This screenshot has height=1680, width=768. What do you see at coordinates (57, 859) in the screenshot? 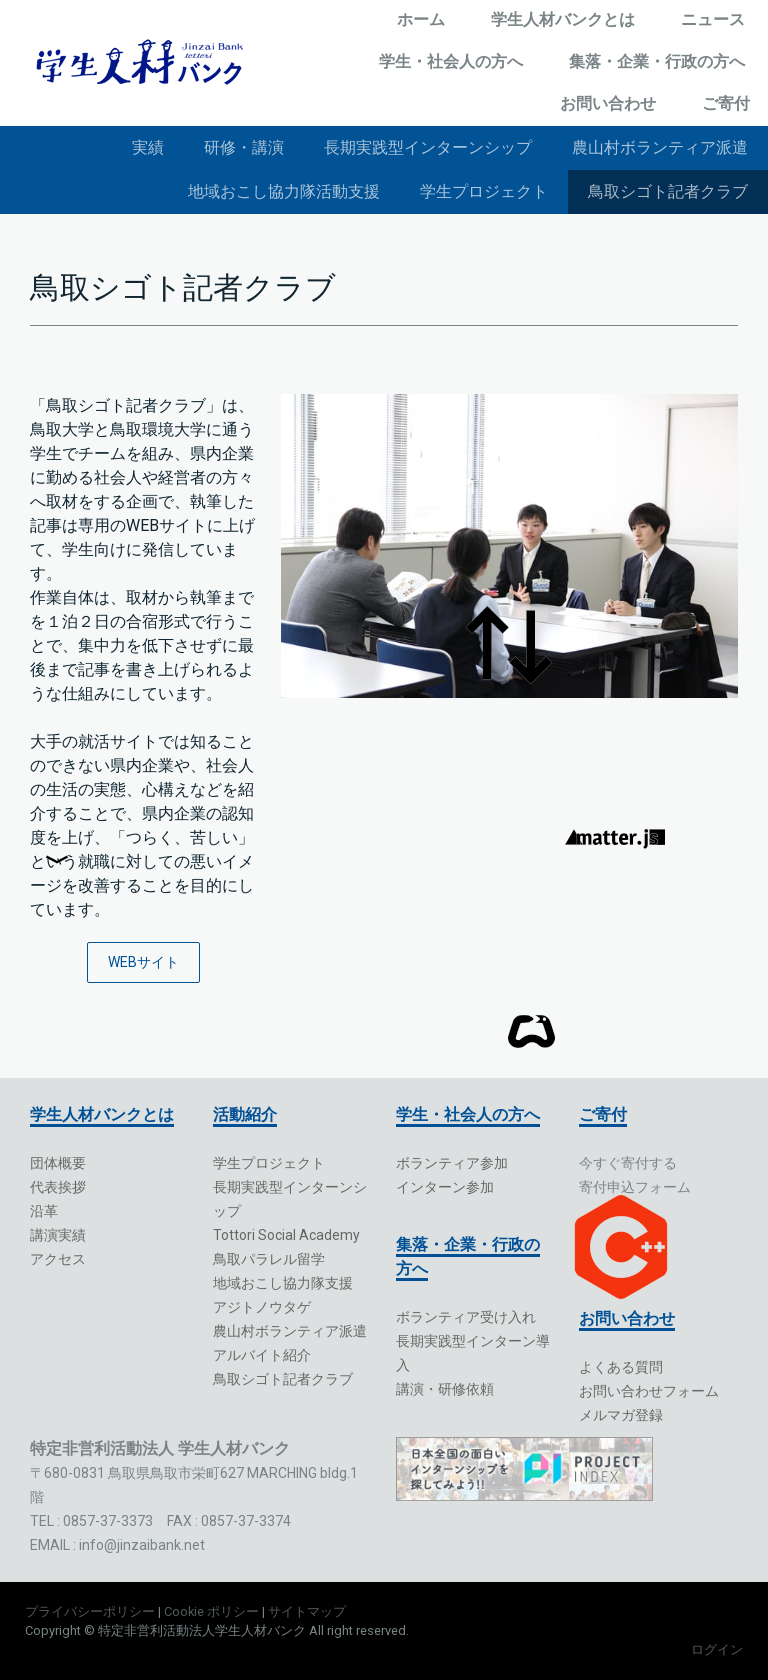
I see `expand to show more content` at bounding box center [57, 859].